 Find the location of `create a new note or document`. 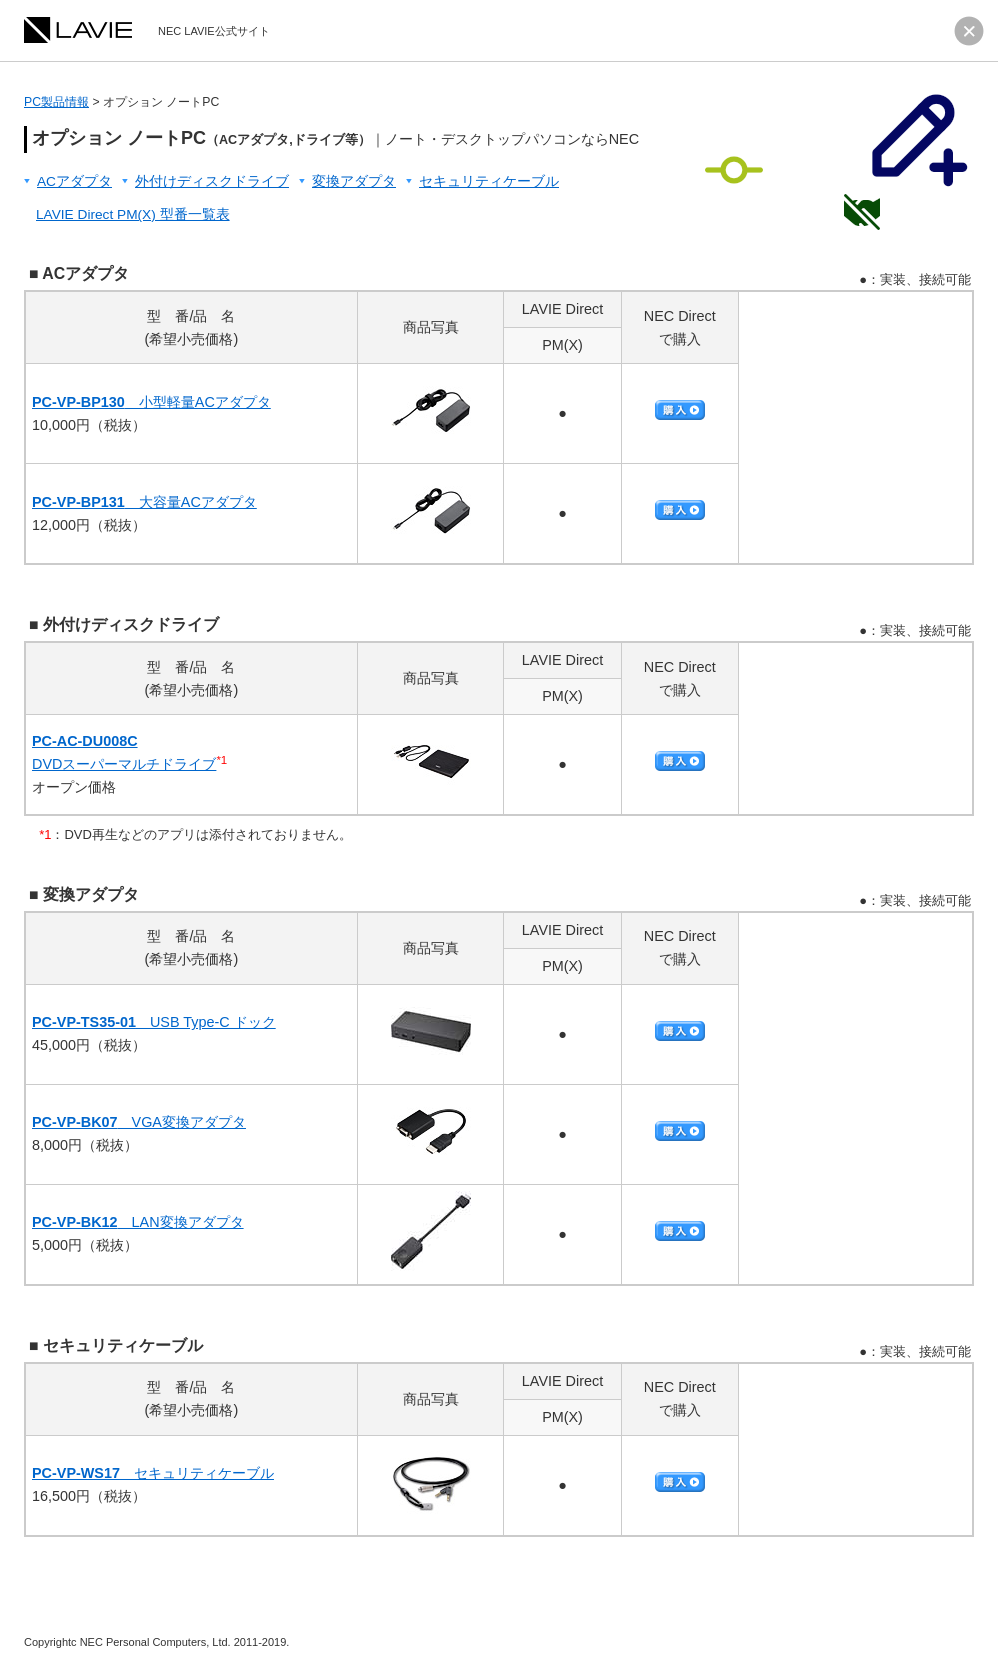

create a new note or document is located at coordinates (915, 134).